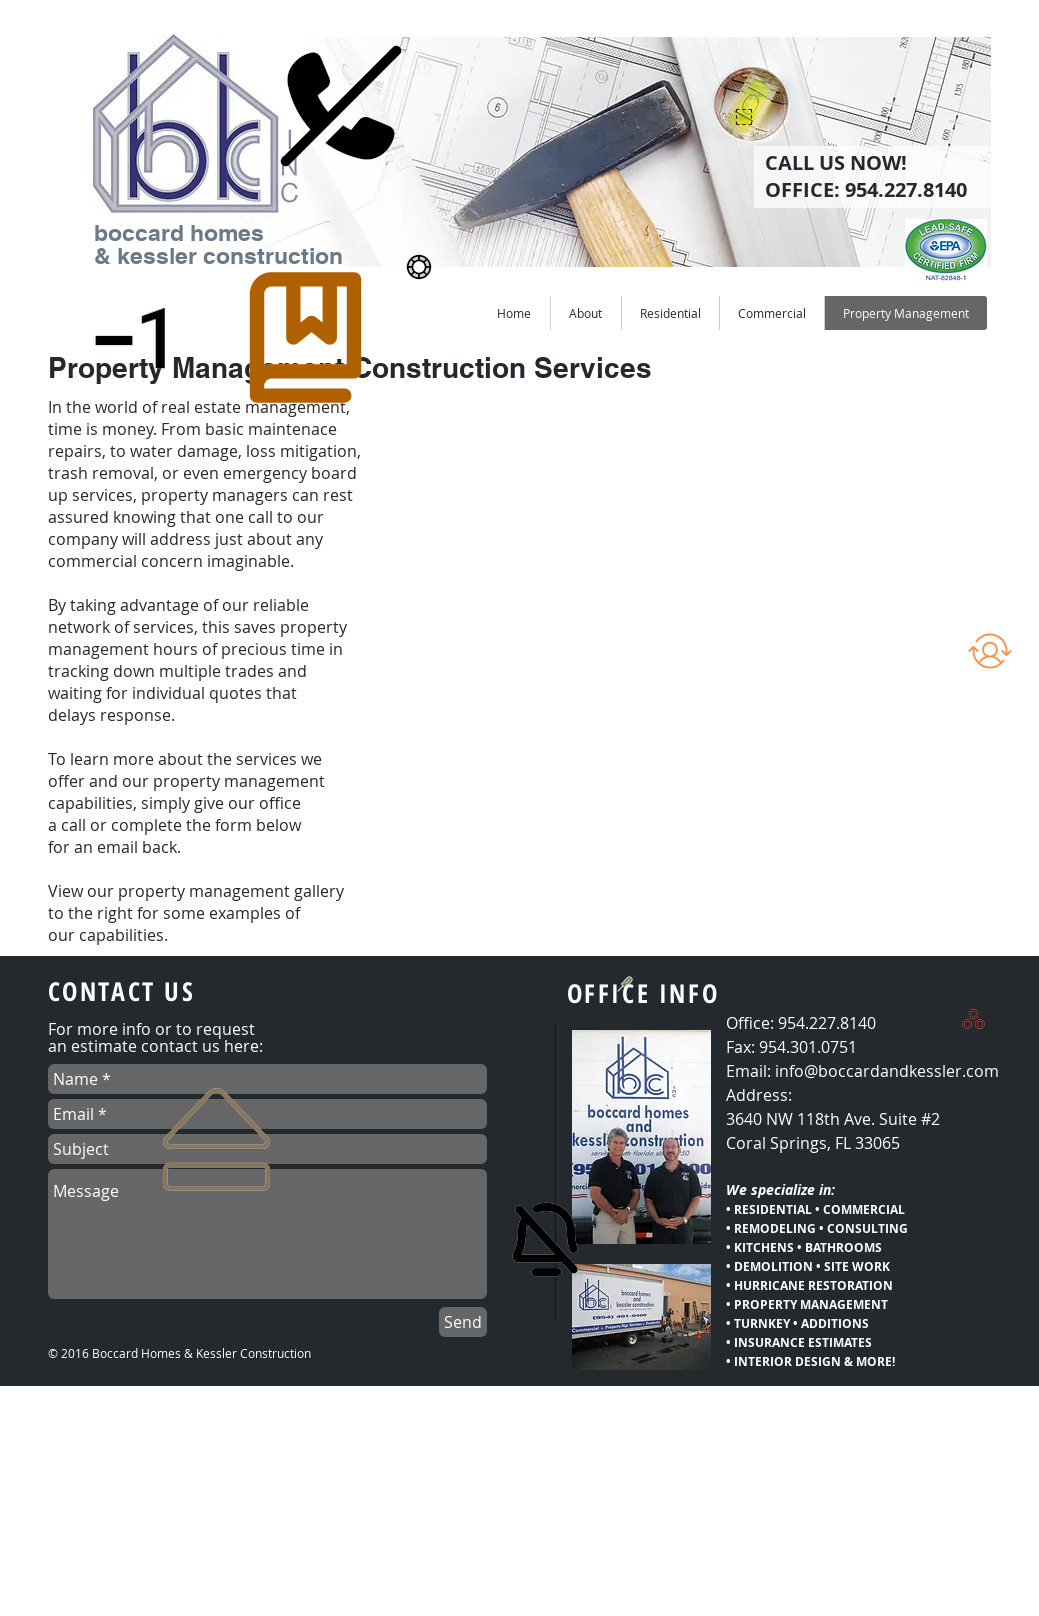 Image resolution: width=1039 pixels, height=1616 pixels. What do you see at coordinates (546, 1239) in the screenshot?
I see `mute notifications` at bounding box center [546, 1239].